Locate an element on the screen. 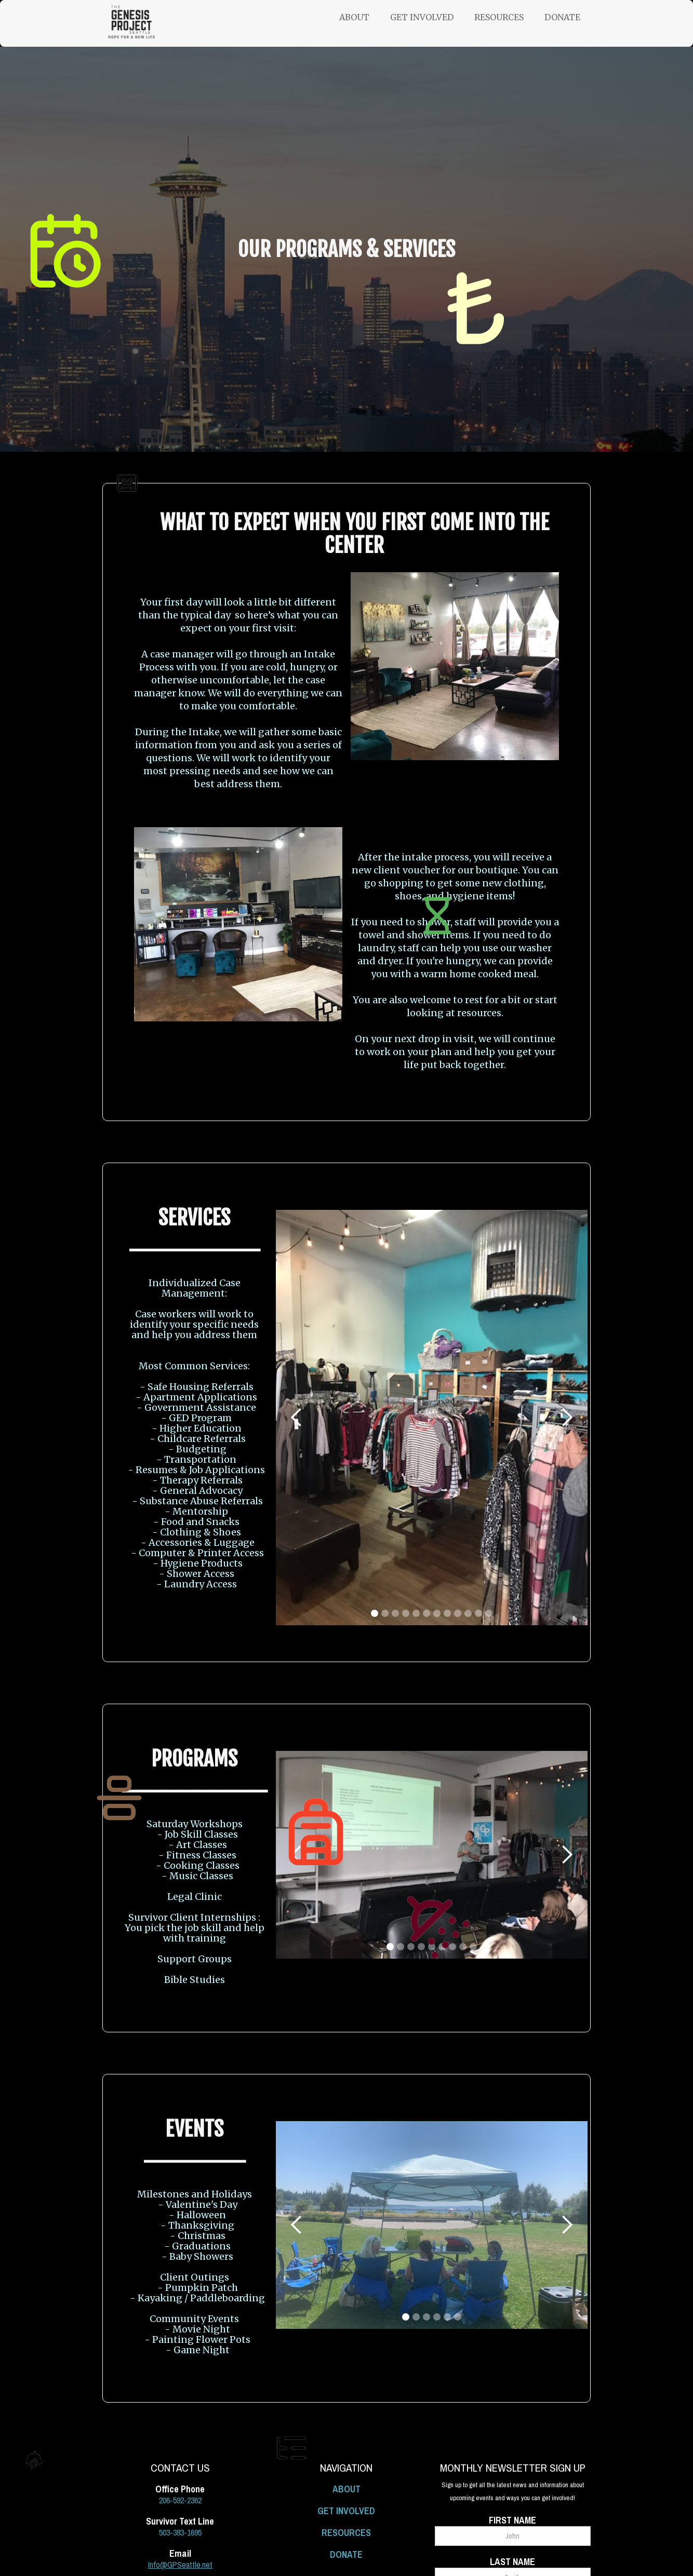  view hierarchical list or nested items is located at coordinates (291, 2448).